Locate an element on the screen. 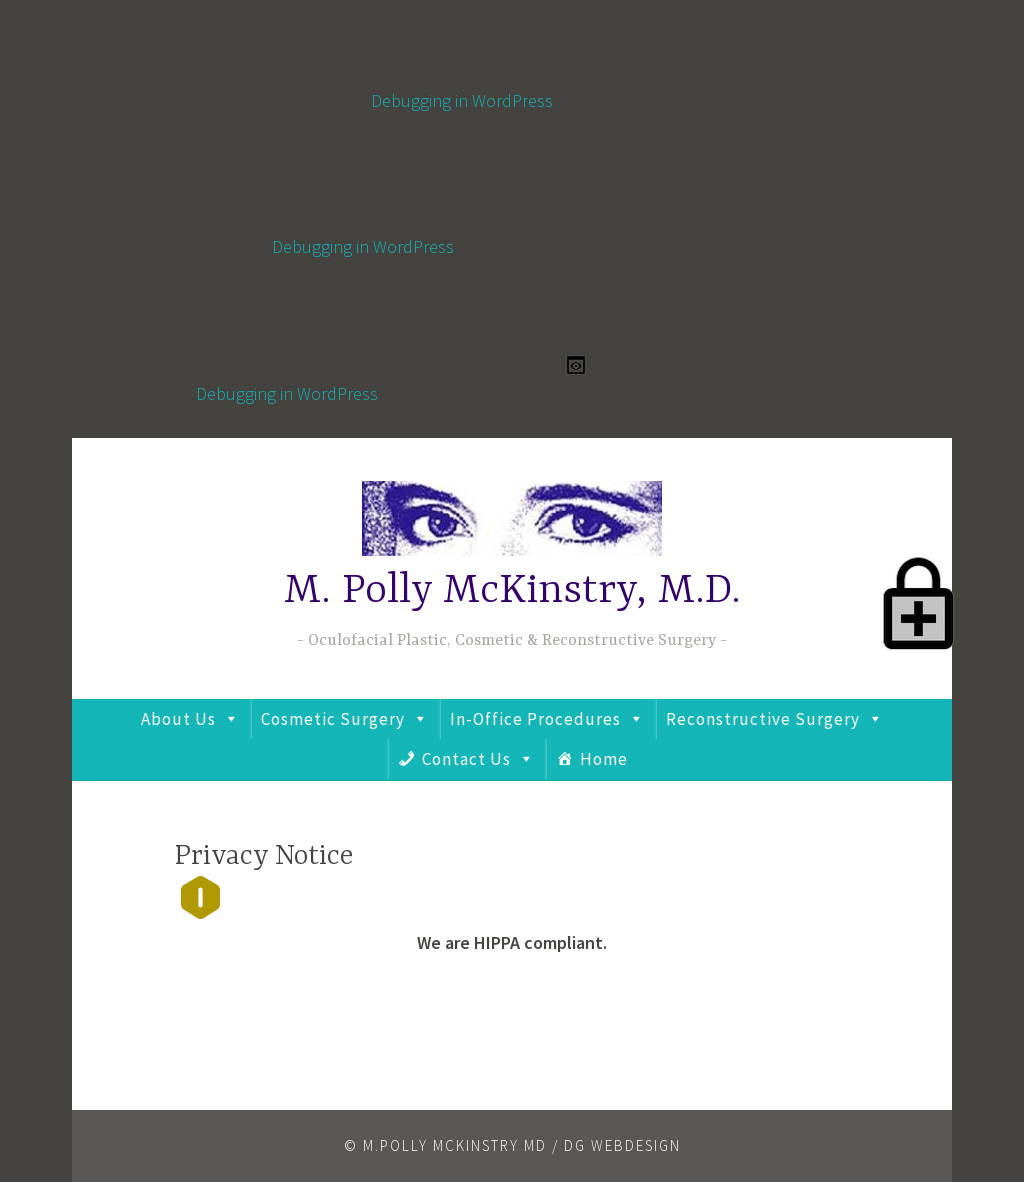  indicates enhanced or additional security protection is located at coordinates (918, 605).